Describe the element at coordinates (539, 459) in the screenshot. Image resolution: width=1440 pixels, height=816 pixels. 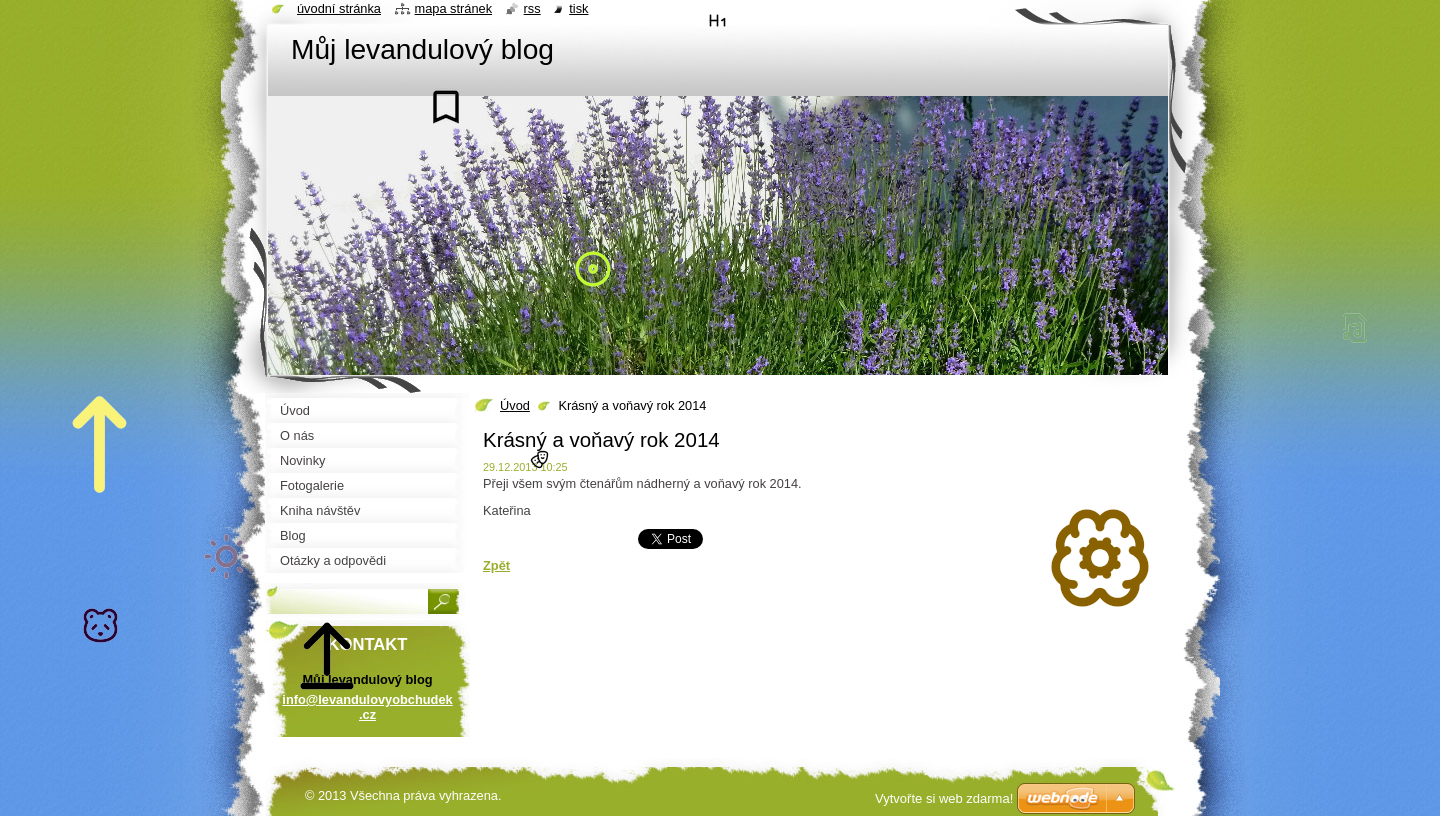
I see `access theater or entertainment content` at that location.